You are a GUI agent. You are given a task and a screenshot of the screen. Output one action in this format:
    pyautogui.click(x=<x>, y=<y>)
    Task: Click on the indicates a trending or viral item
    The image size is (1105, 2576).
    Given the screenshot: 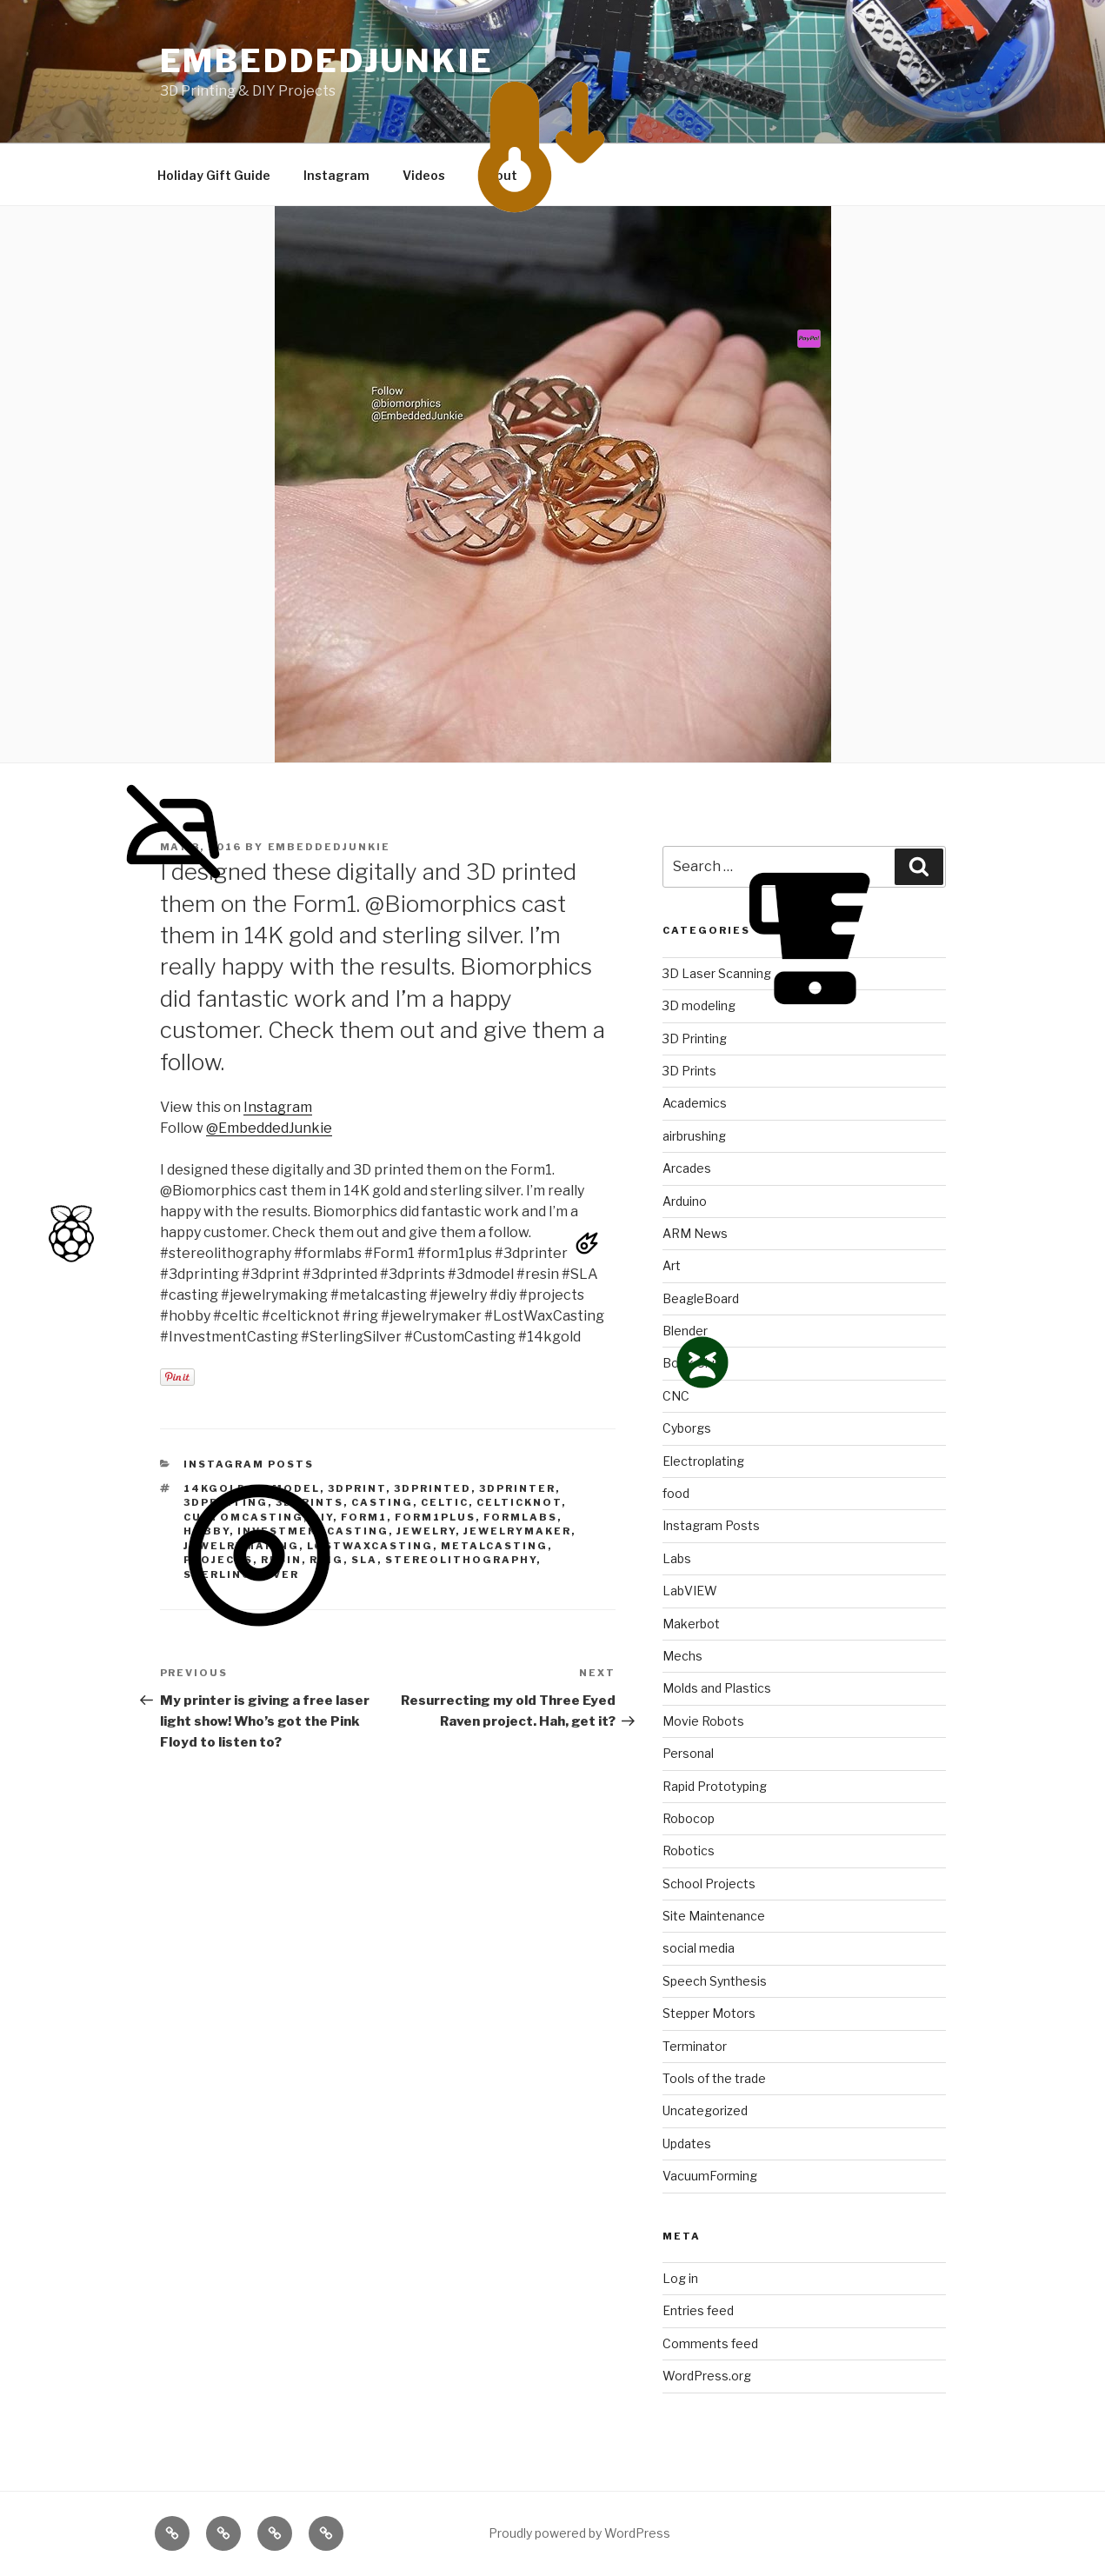 What is the action you would take?
    pyautogui.click(x=587, y=1243)
    